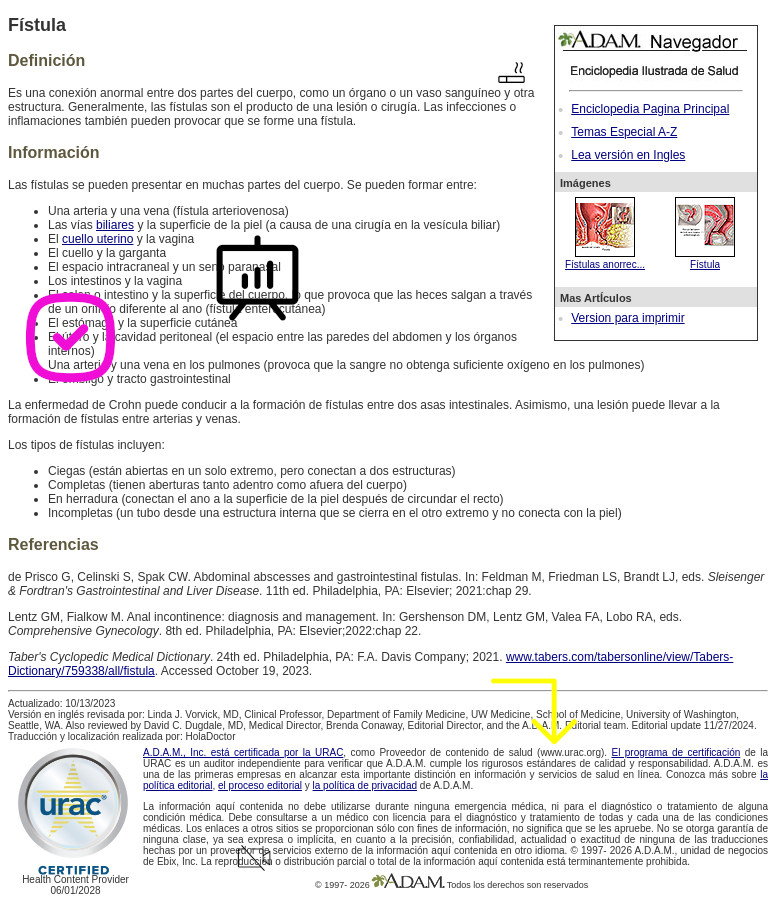  I want to click on move content right then down, so click(534, 708).